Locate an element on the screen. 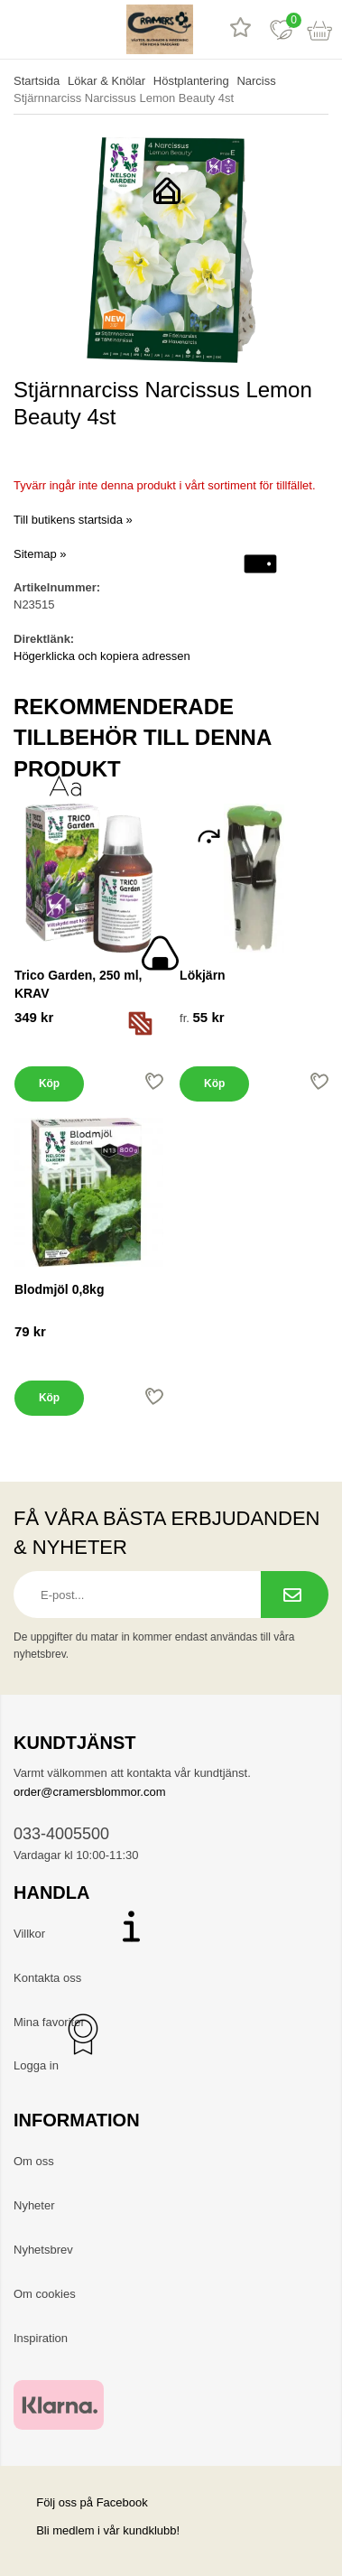  view achievements or awards is located at coordinates (83, 2034).